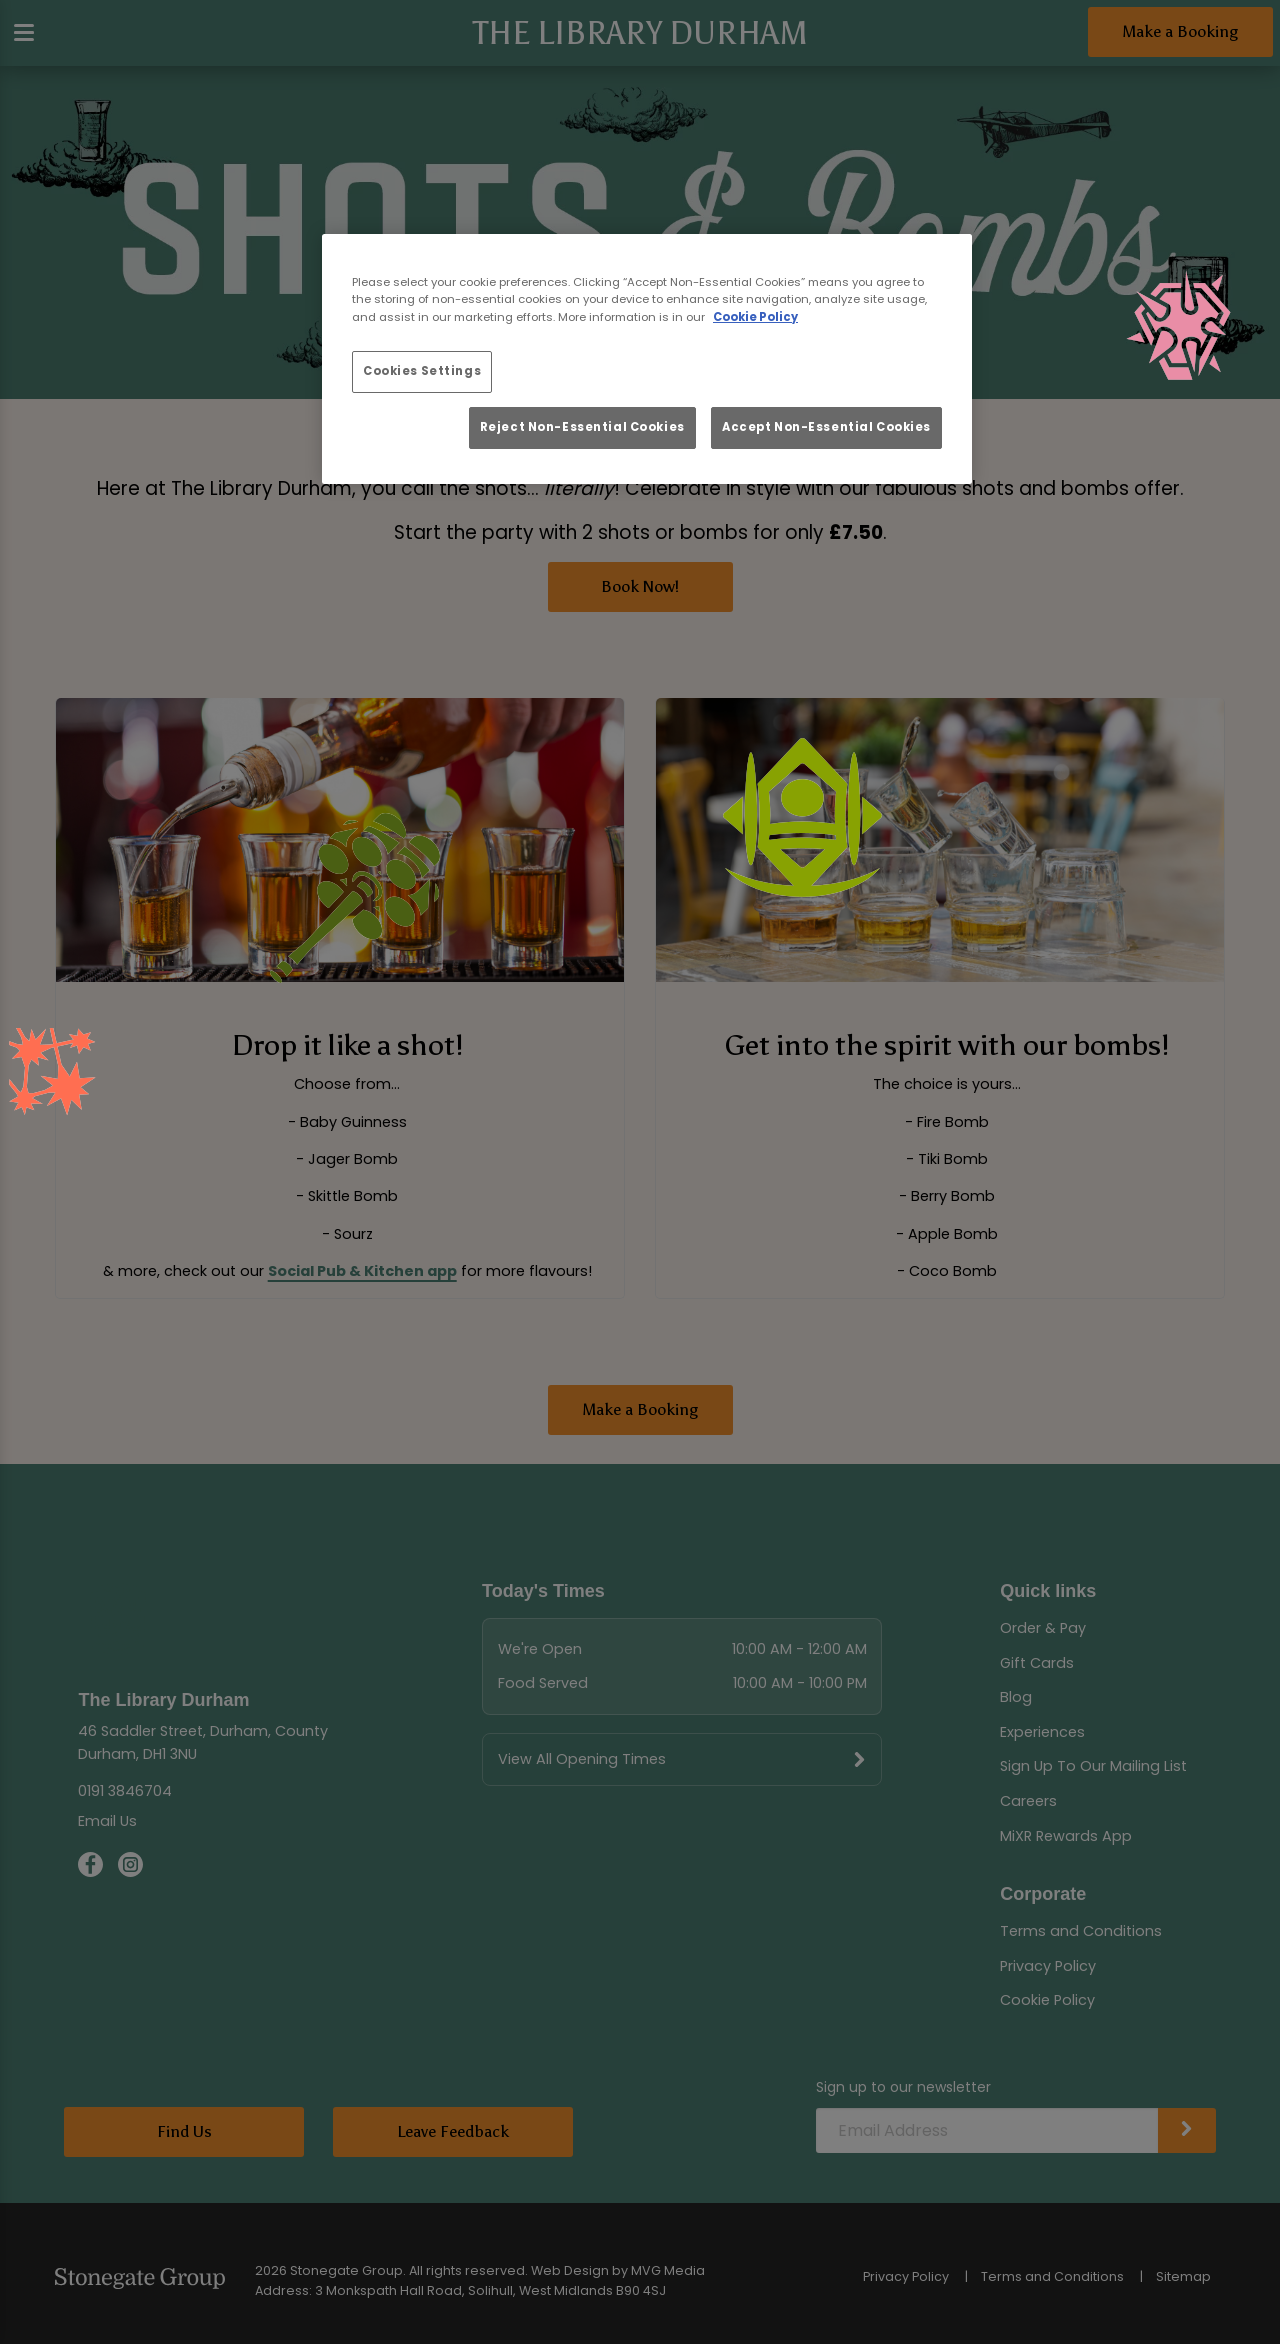 The height and width of the screenshot is (2344, 1280). I want to click on decorative game emblem or faction symbol, so click(802, 817).